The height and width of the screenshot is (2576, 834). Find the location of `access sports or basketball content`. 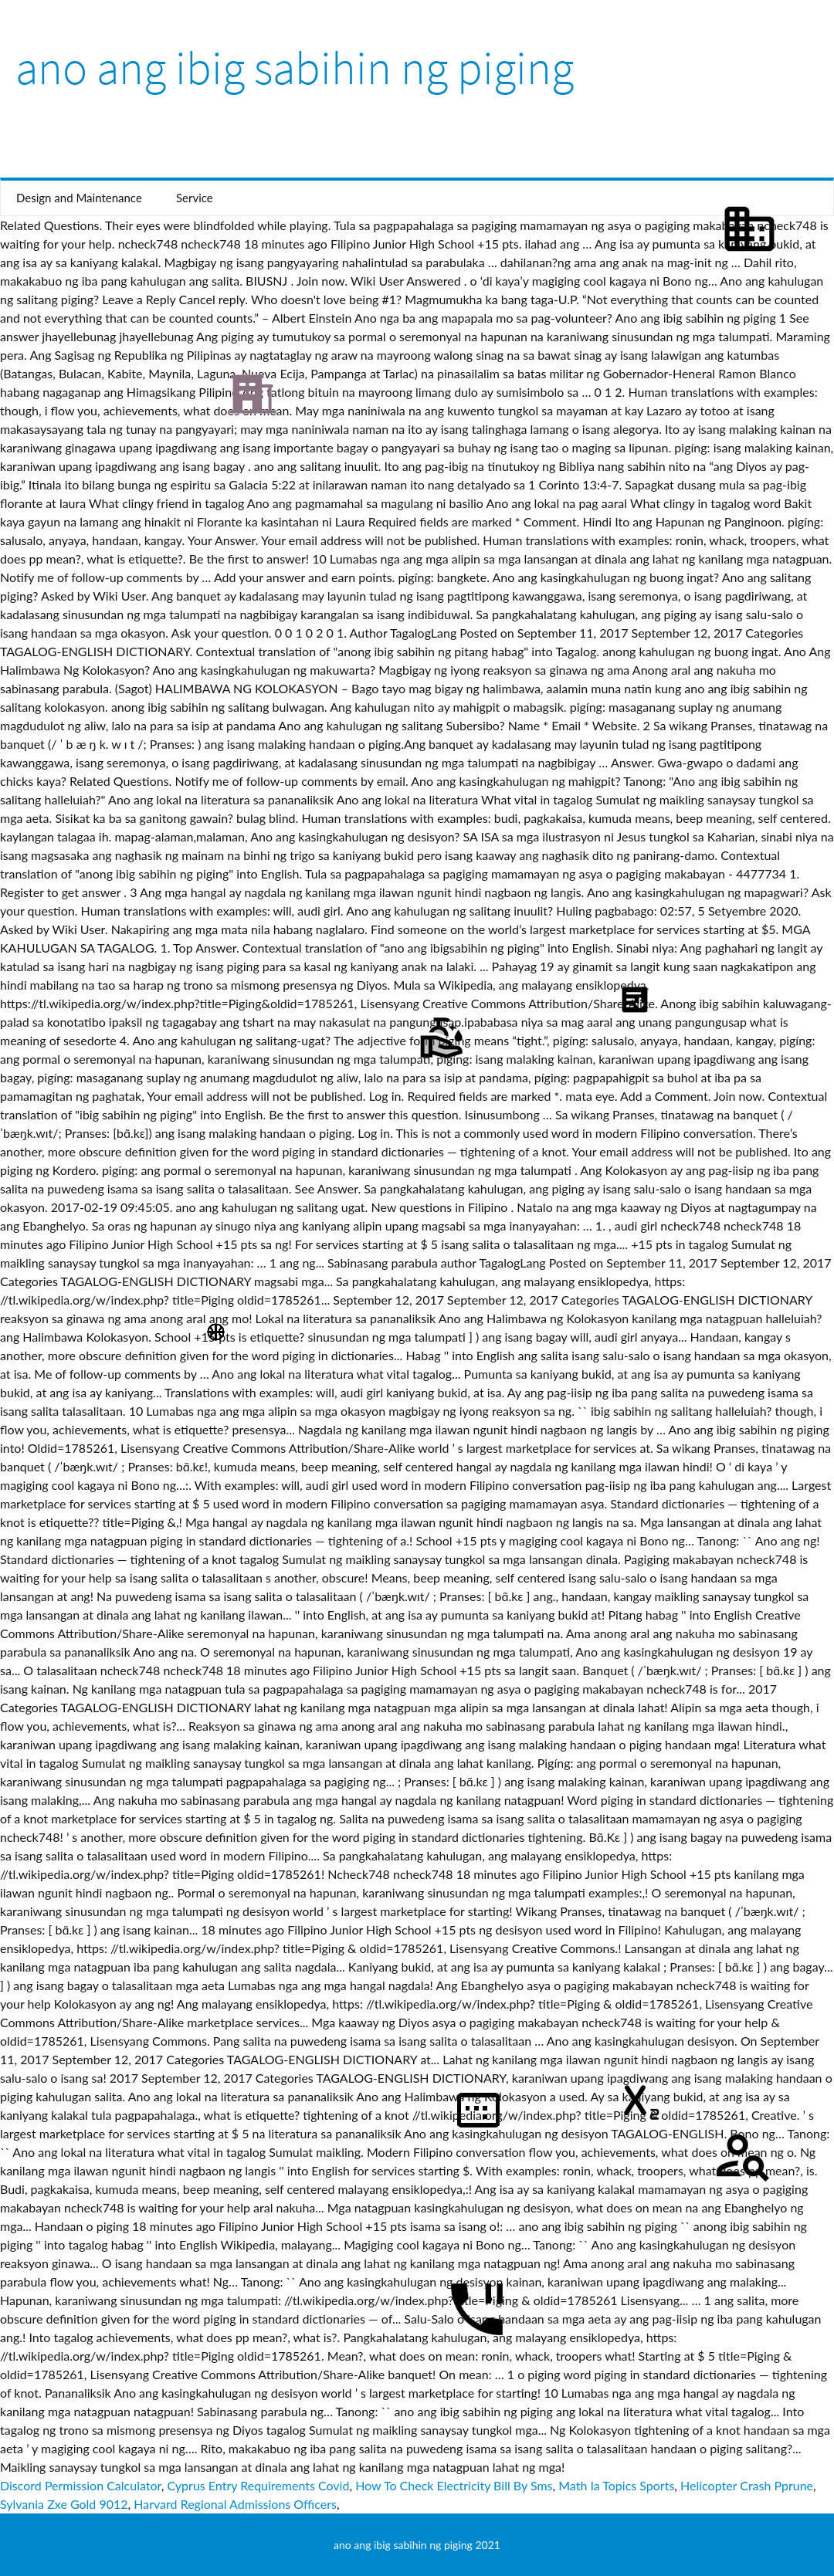

access sports or basketball content is located at coordinates (215, 1332).